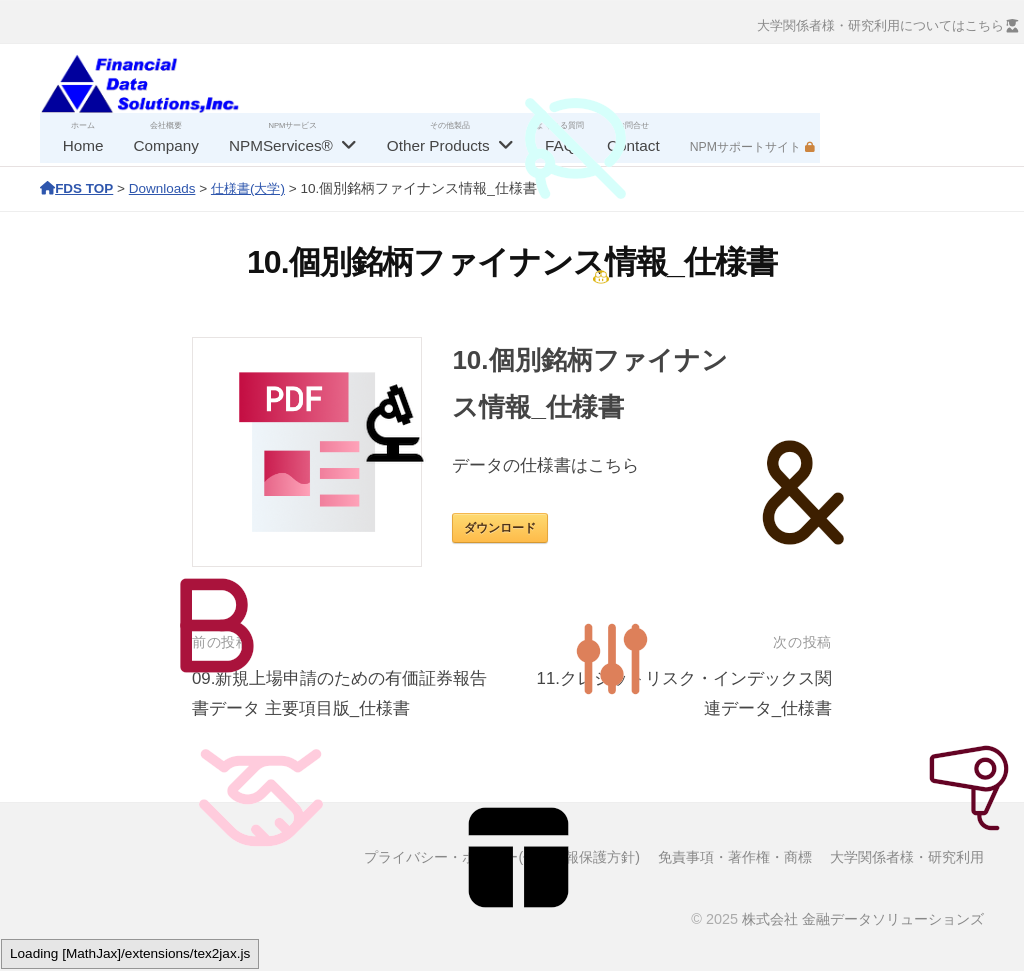  I want to click on adjust settings or preferences, so click(612, 659).